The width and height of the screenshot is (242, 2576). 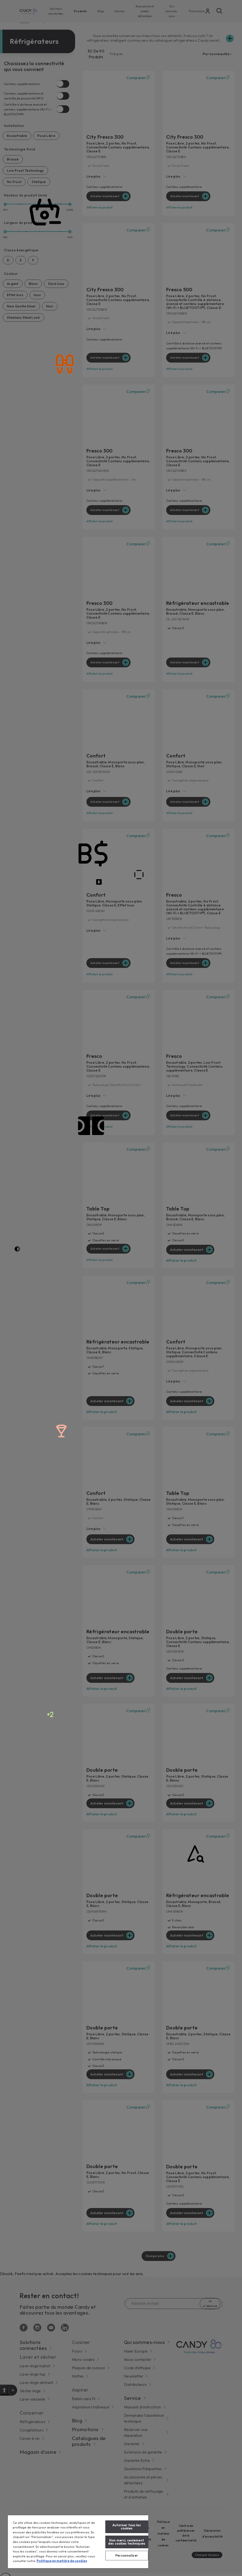 What do you see at coordinates (99, 882) in the screenshot?
I see `apply bold formatting to text` at bounding box center [99, 882].